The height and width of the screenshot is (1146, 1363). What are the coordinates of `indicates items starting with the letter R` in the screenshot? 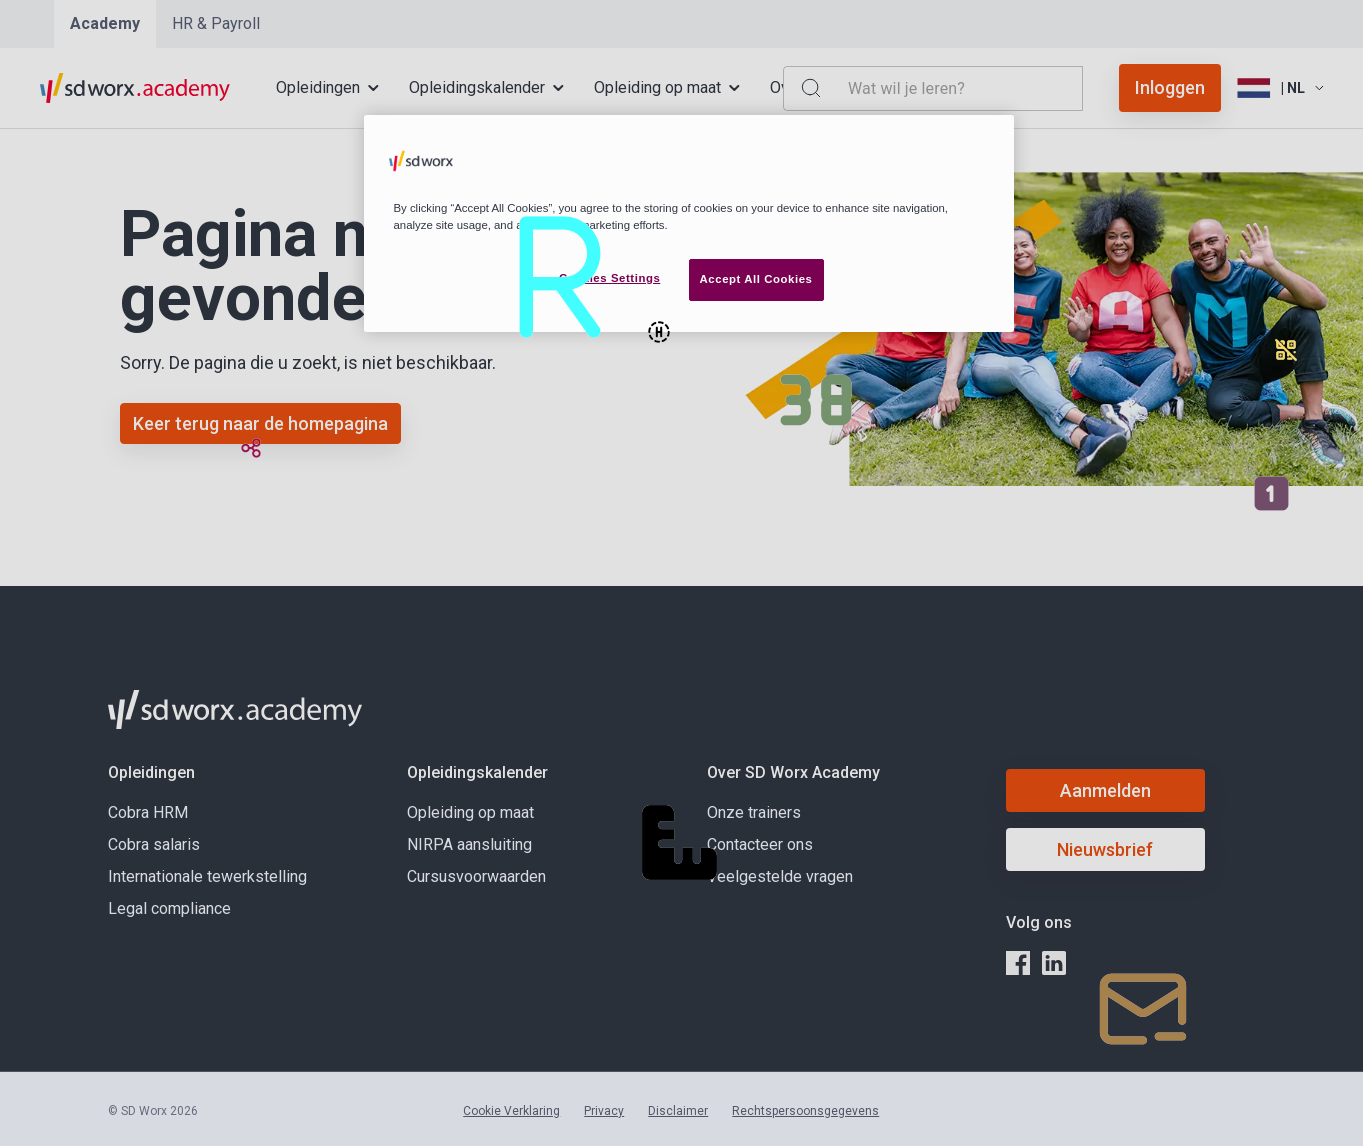 It's located at (560, 277).